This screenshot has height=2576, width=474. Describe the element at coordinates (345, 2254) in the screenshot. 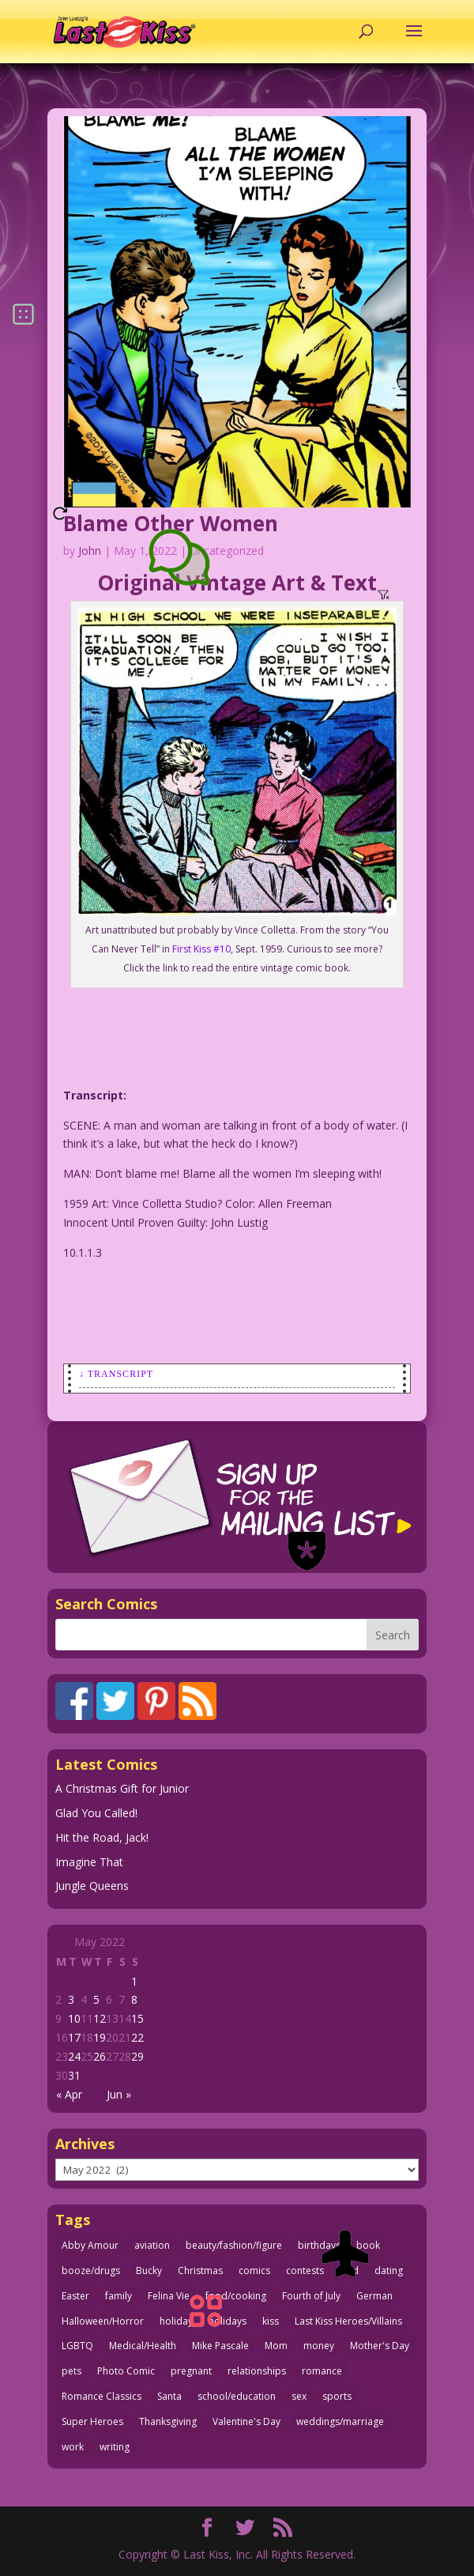

I see `enable airplane mode` at that location.